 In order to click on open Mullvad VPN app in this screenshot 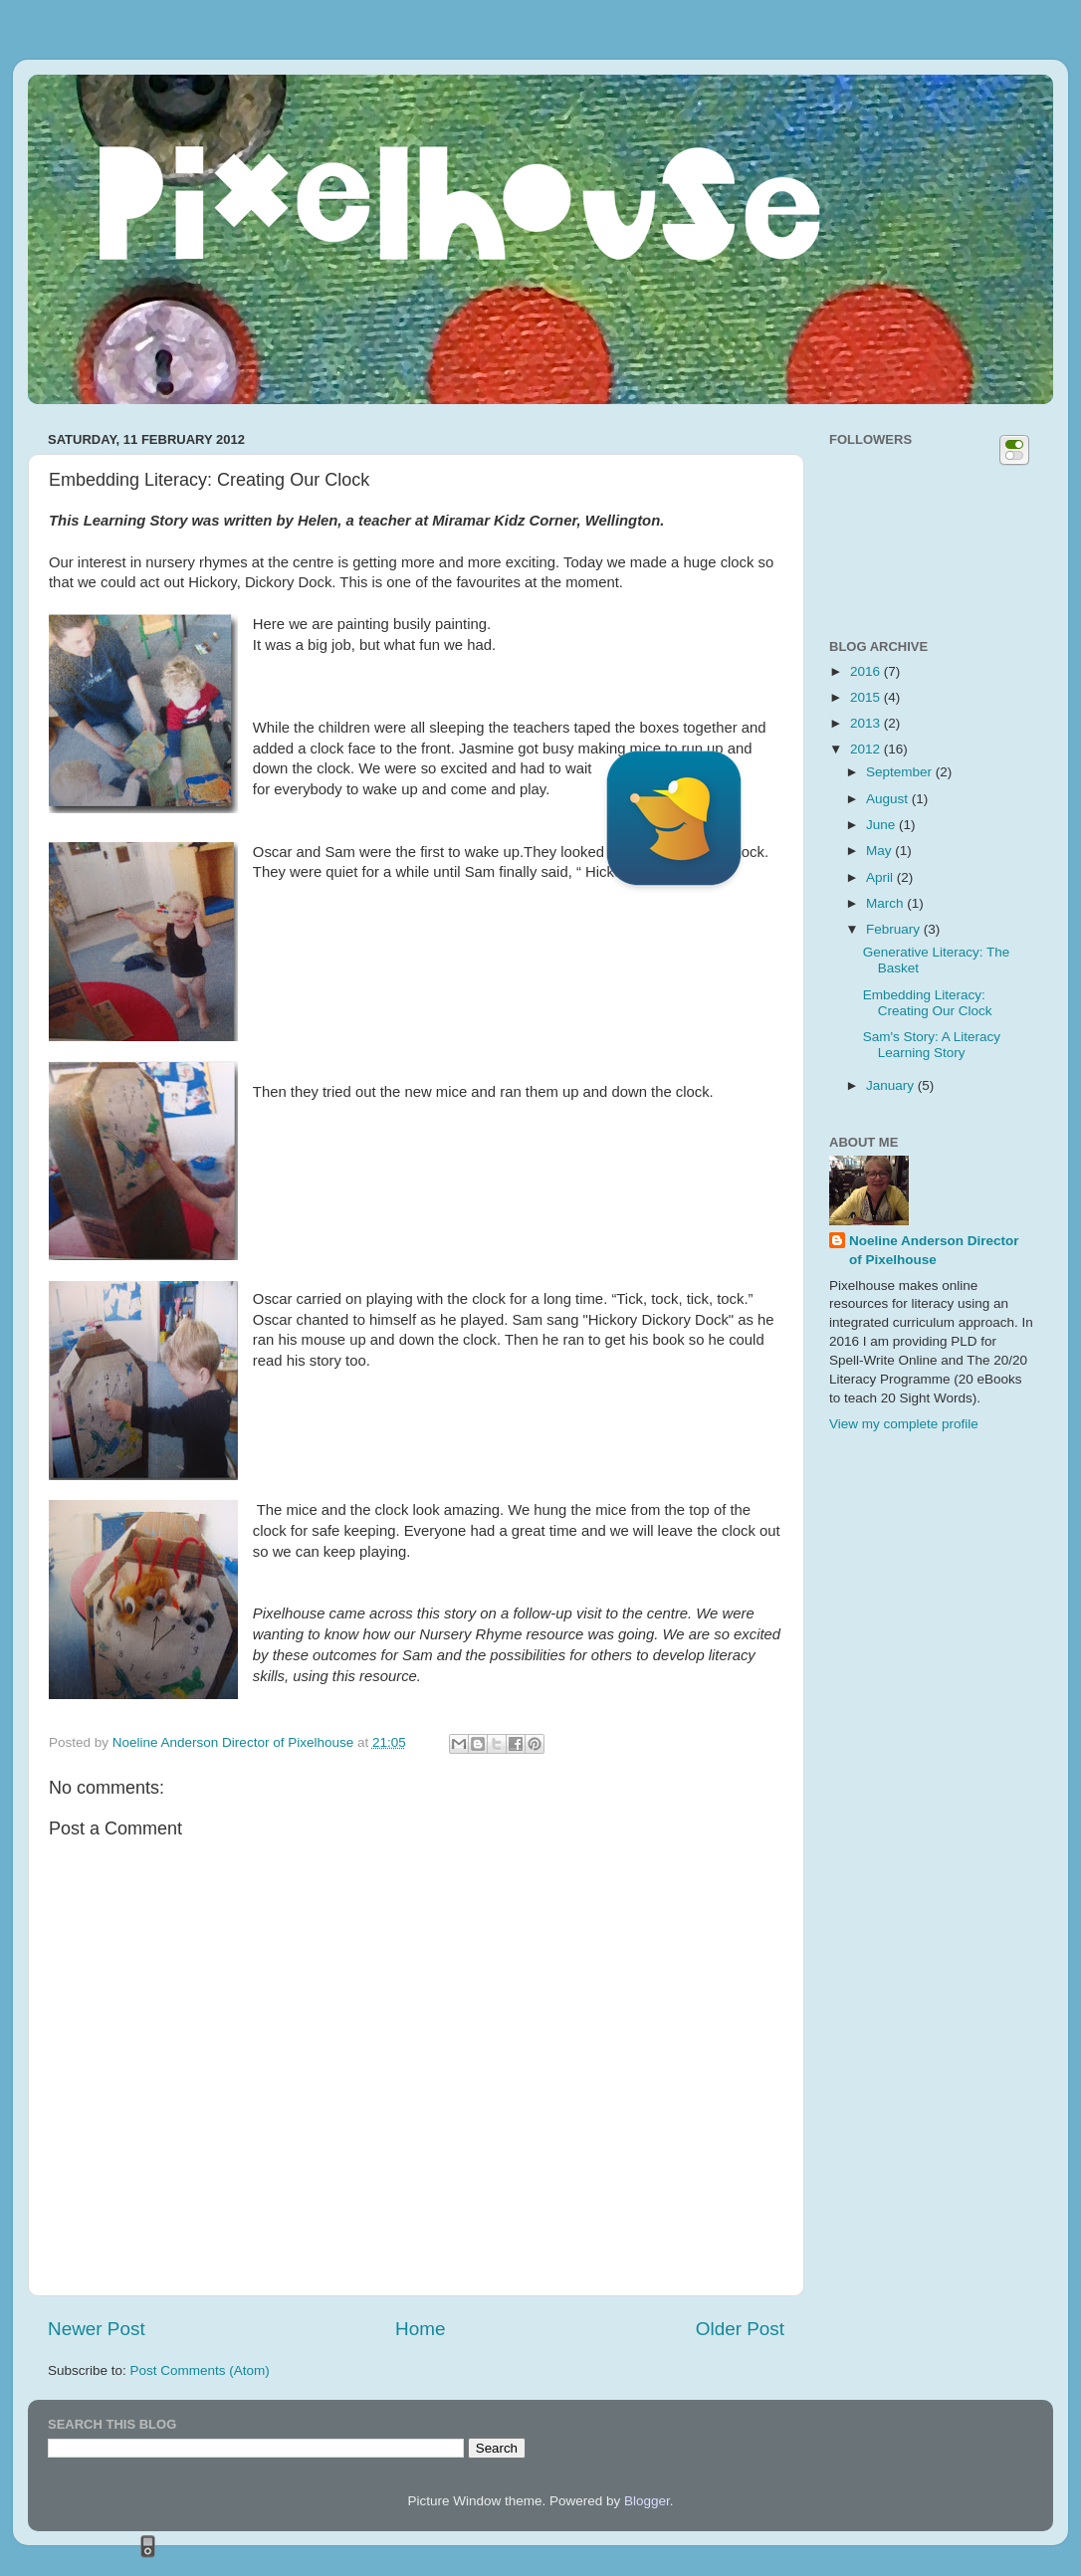, I will do `click(674, 818)`.